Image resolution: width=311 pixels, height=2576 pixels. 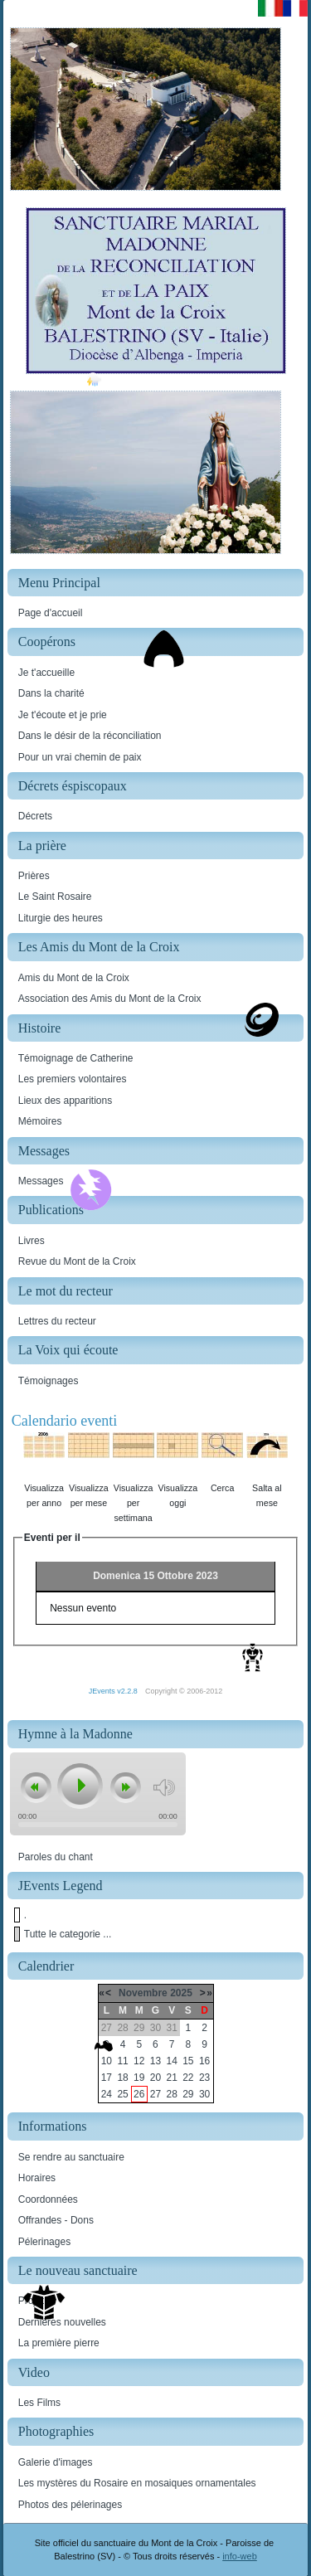 What do you see at coordinates (44, 2302) in the screenshot?
I see `equip shoulder armor to your character` at bounding box center [44, 2302].